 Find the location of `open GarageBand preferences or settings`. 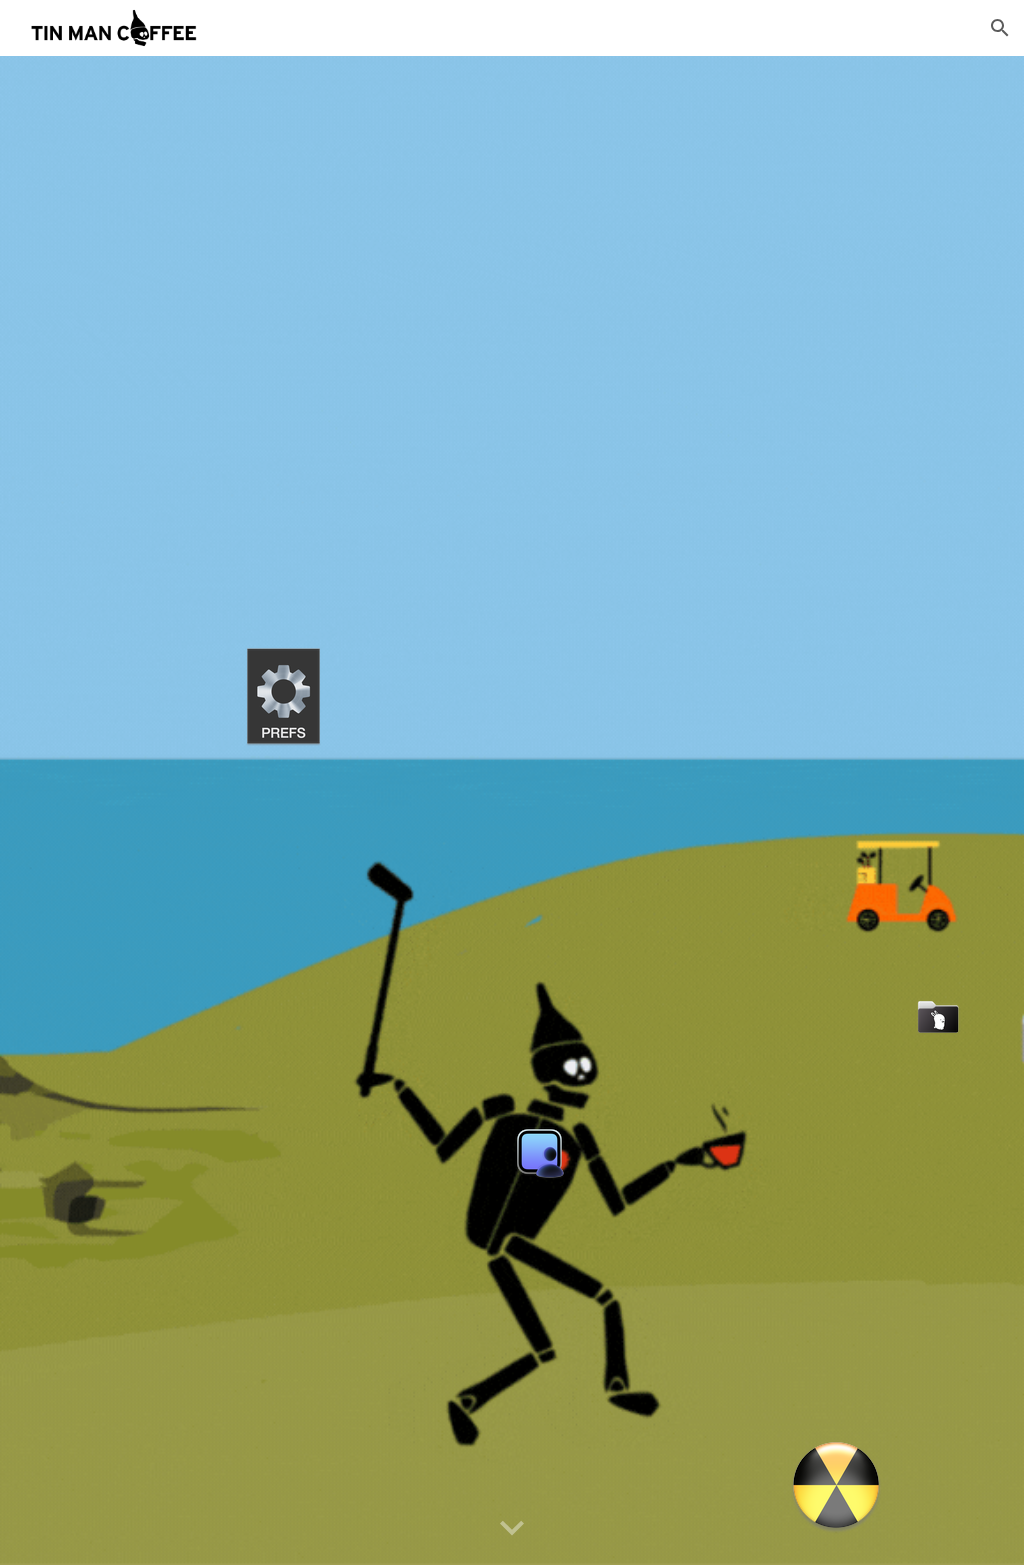

open GarageBand preferences or settings is located at coordinates (283, 698).